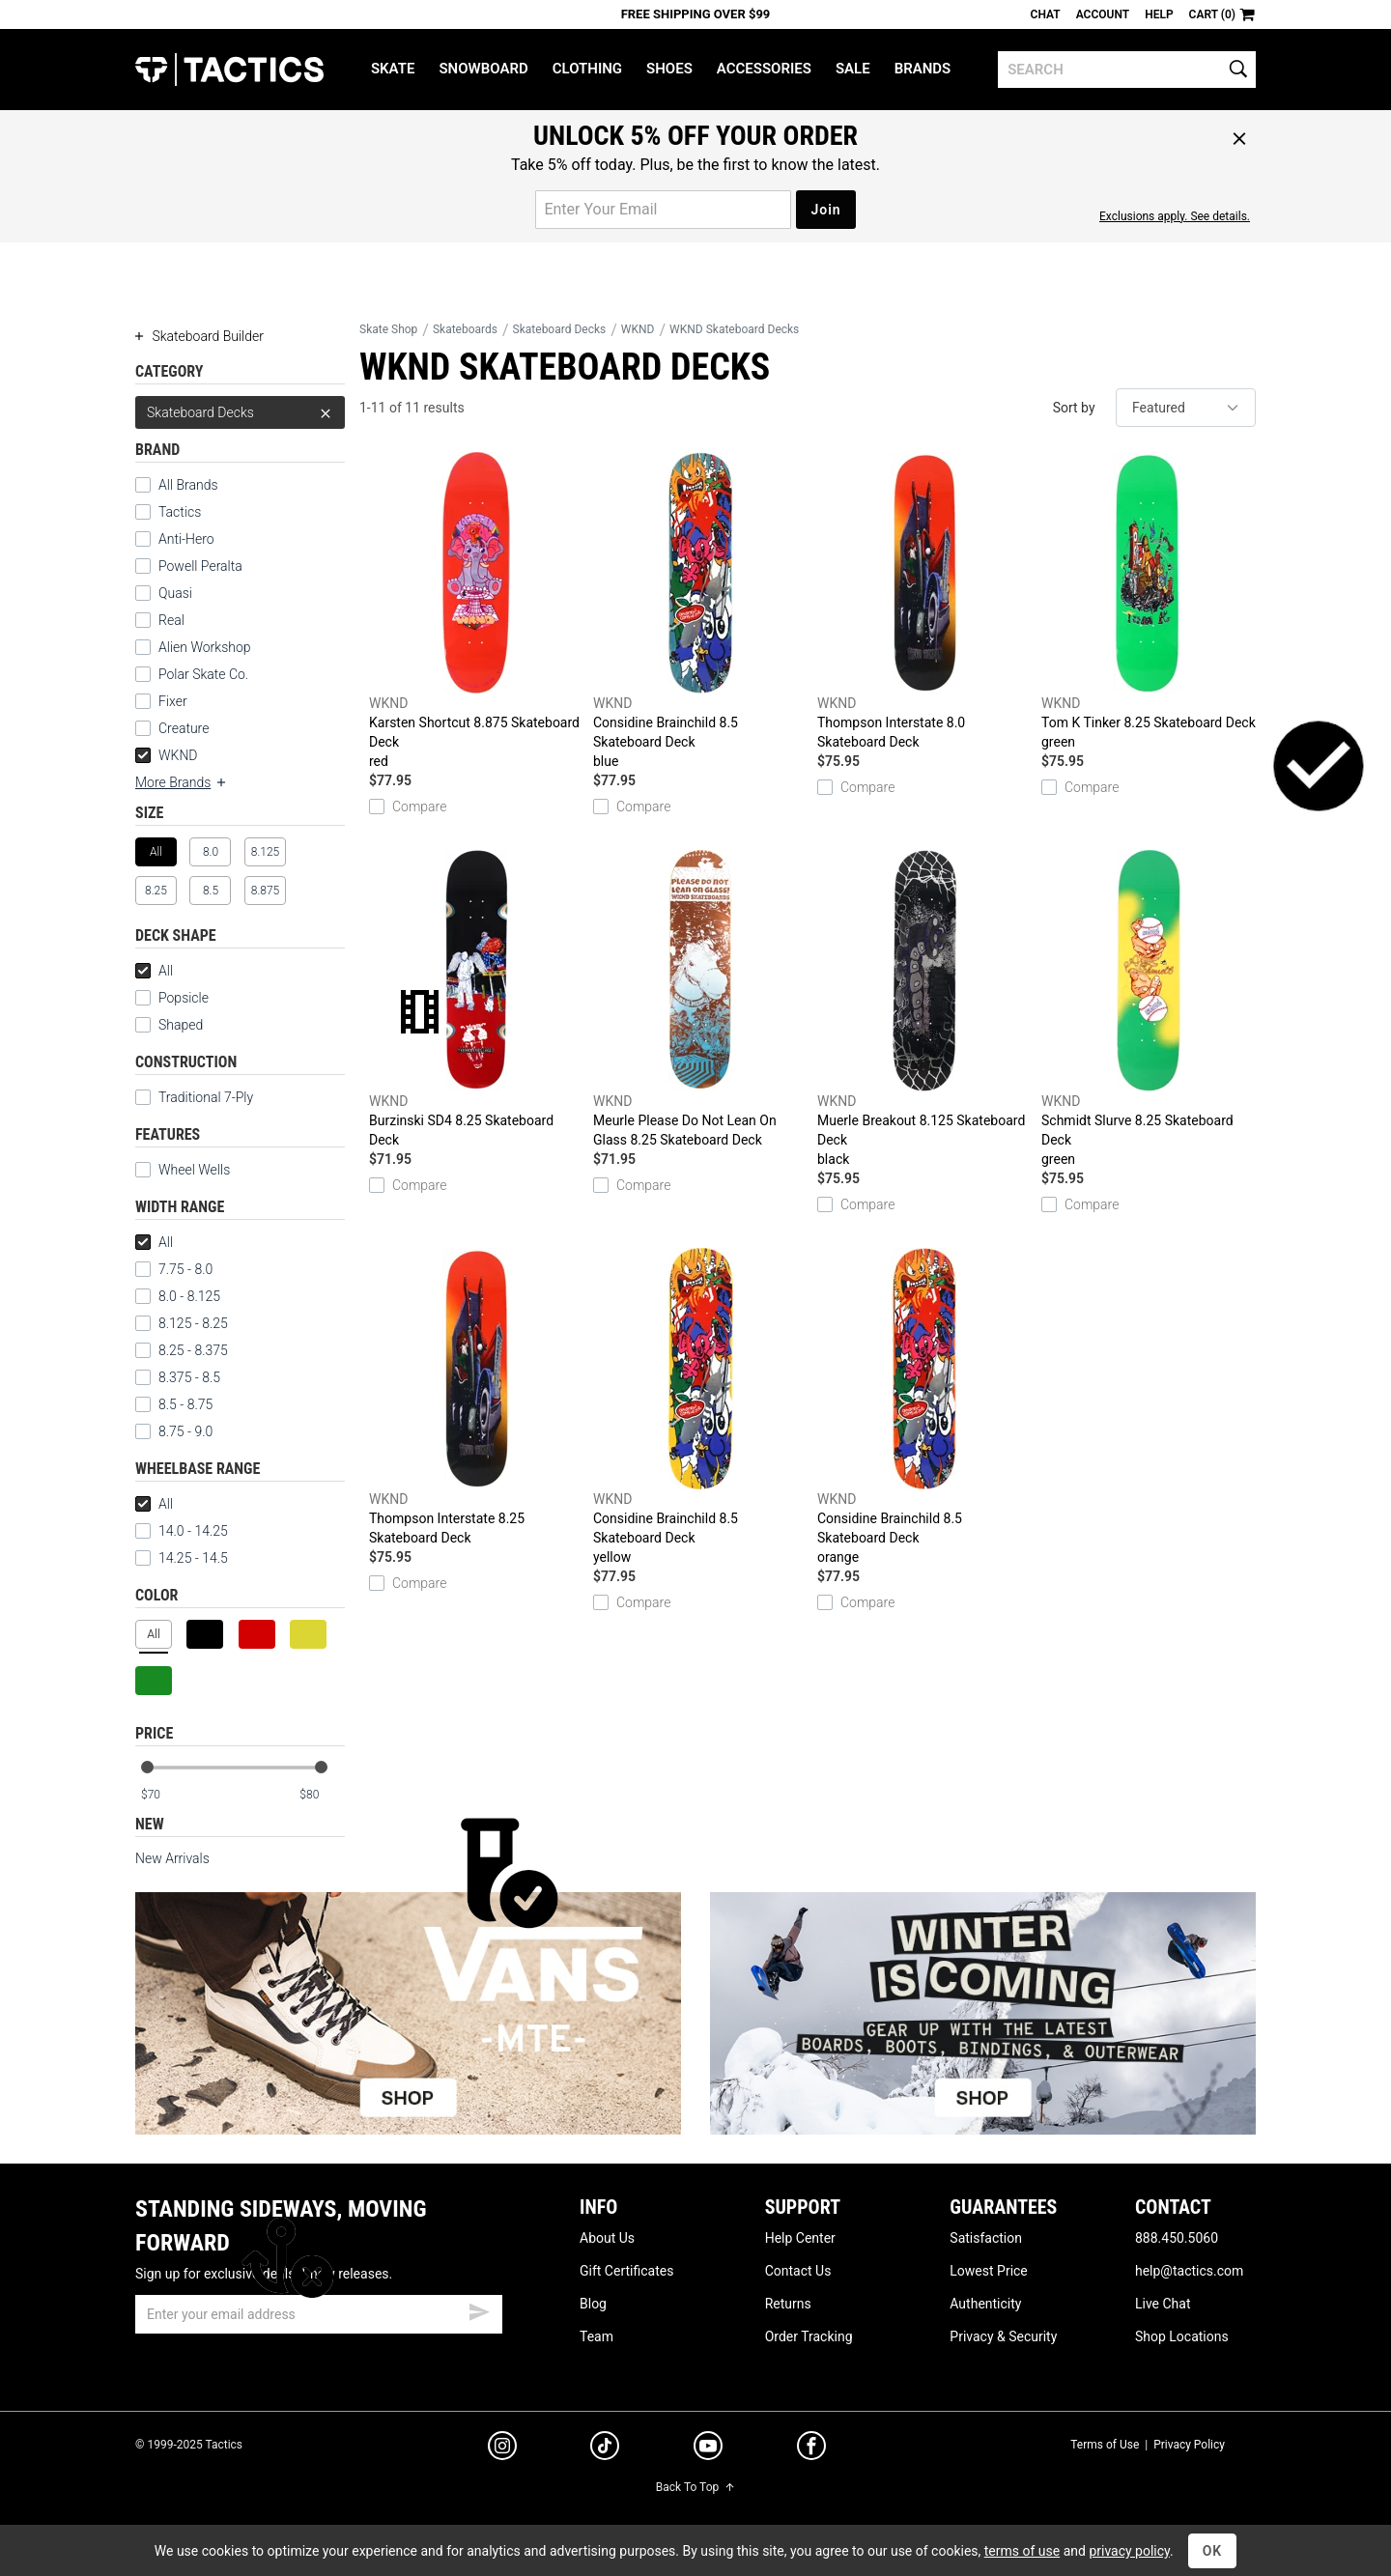 This screenshot has height=2576, width=1391. What do you see at coordinates (419, 1011) in the screenshot?
I see `browse local movie theaters` at bounding box center [419, 1011].